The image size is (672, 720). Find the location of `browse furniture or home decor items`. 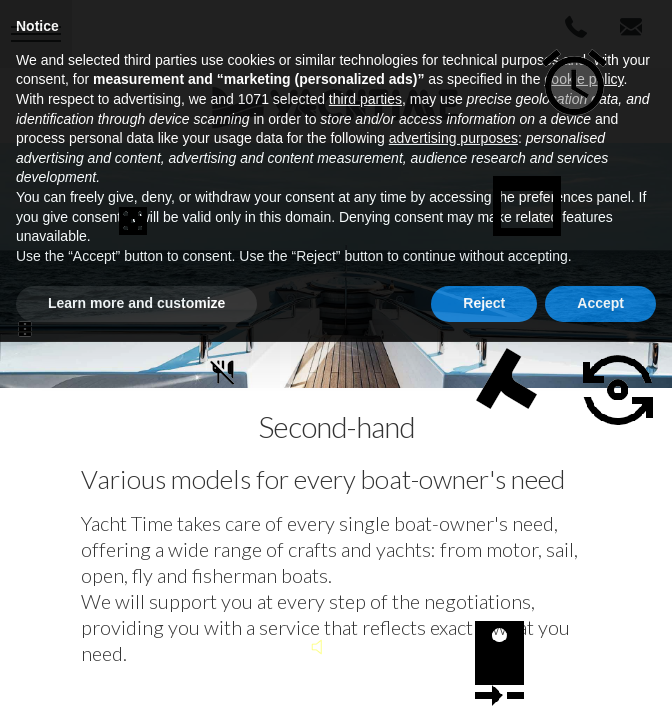

browse furniture or home decor items is located at coordinates (25, 329).